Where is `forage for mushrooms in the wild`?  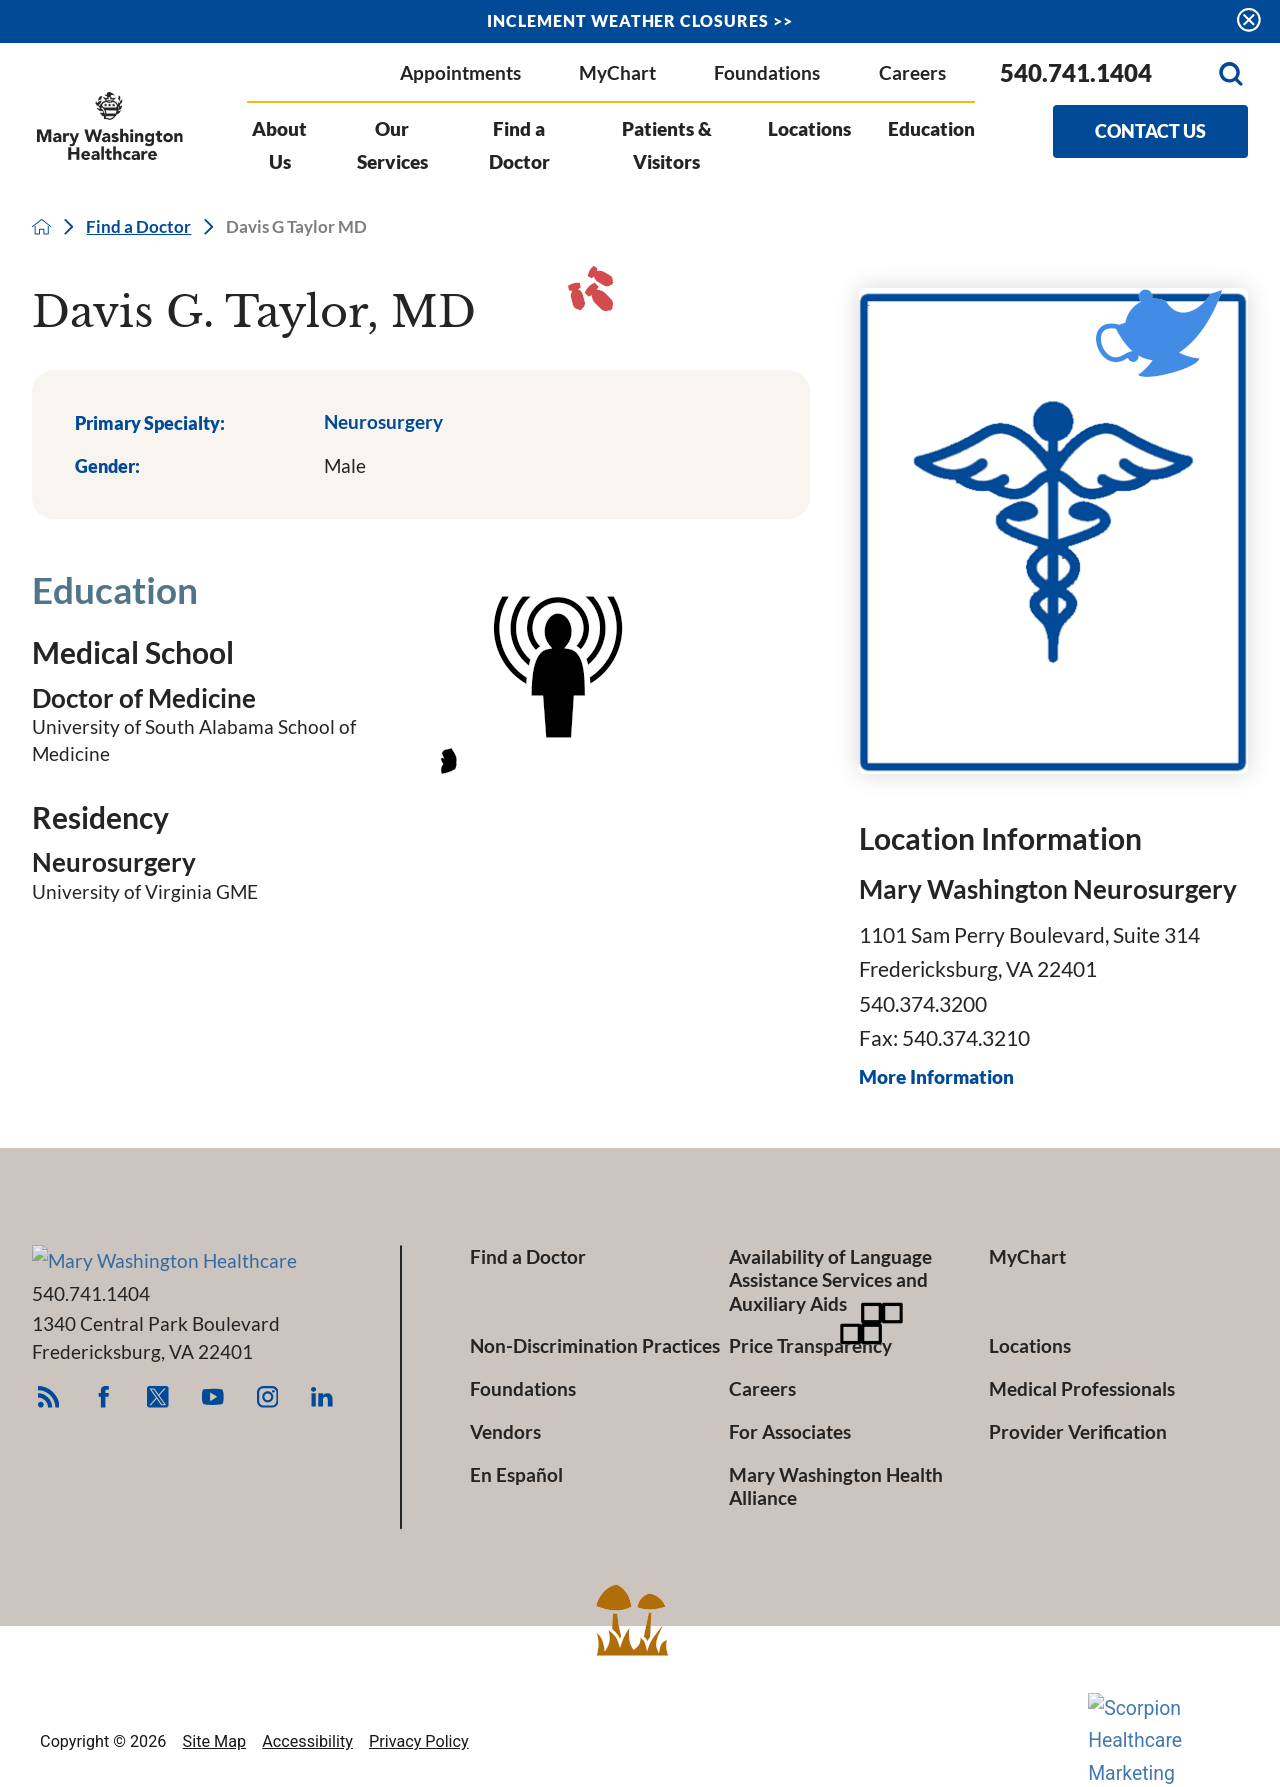 forage for mushrooms in the wild is located at coordinates (631, 1617).